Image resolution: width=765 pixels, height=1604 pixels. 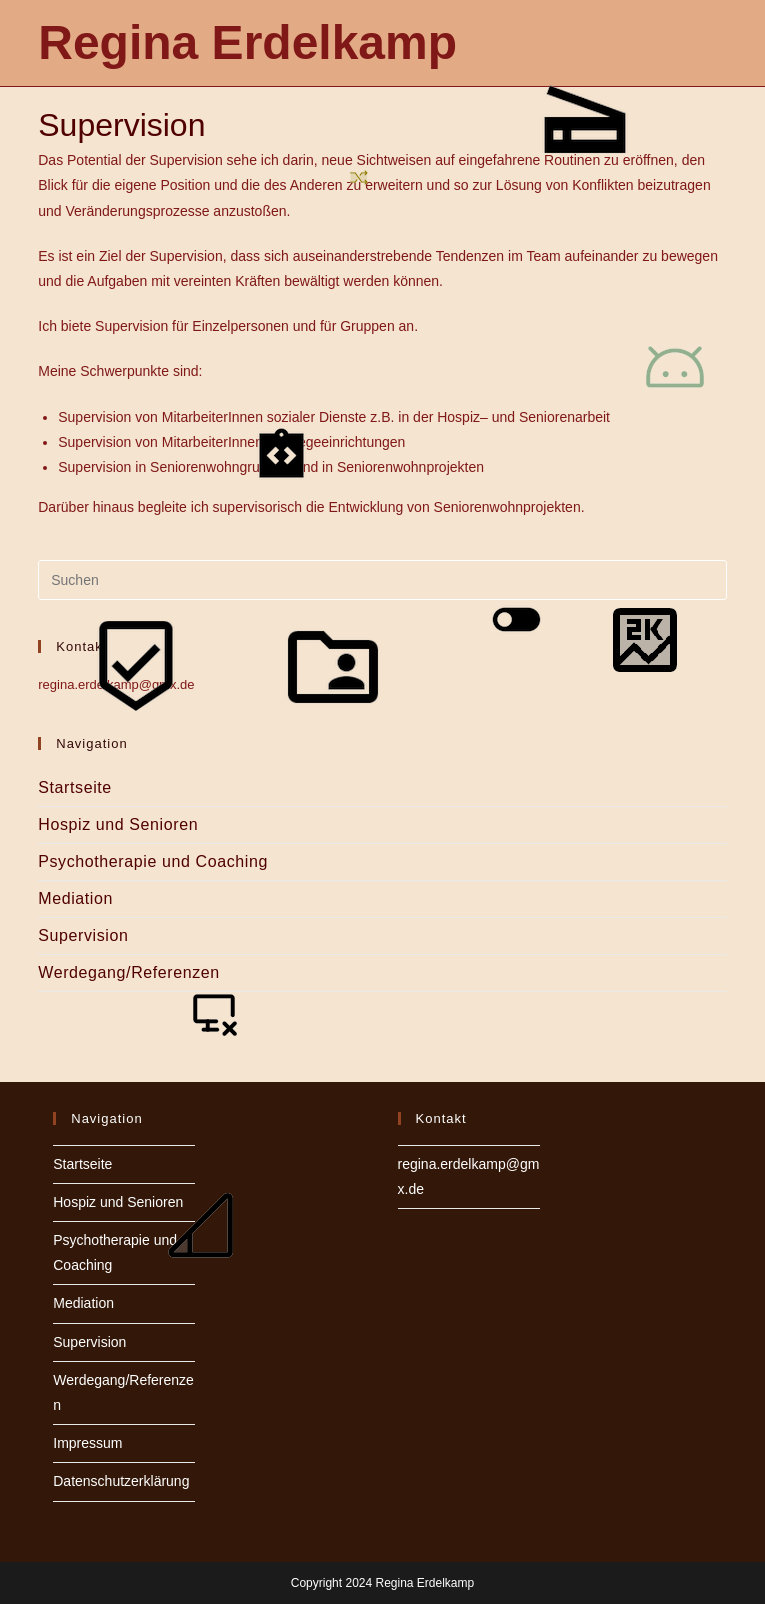 What do you see at coordinates (358, 177) in the screenshot?
I see `shuffle or randomize playback order` at bounding box center [358, 177].